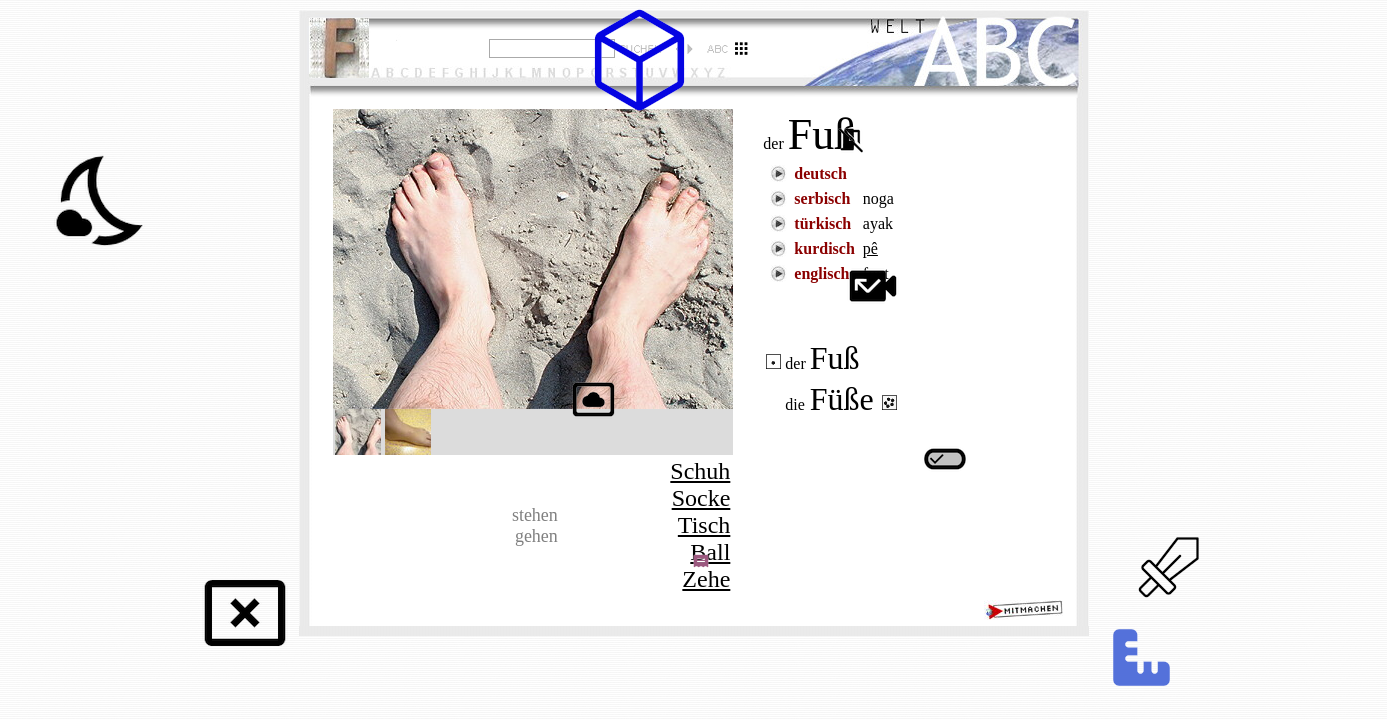 The width and height of the screenshot is (1387, 720). Describe the element at coordinates (851, 139) in the screenshot. I see `no meeting room available` at that location.